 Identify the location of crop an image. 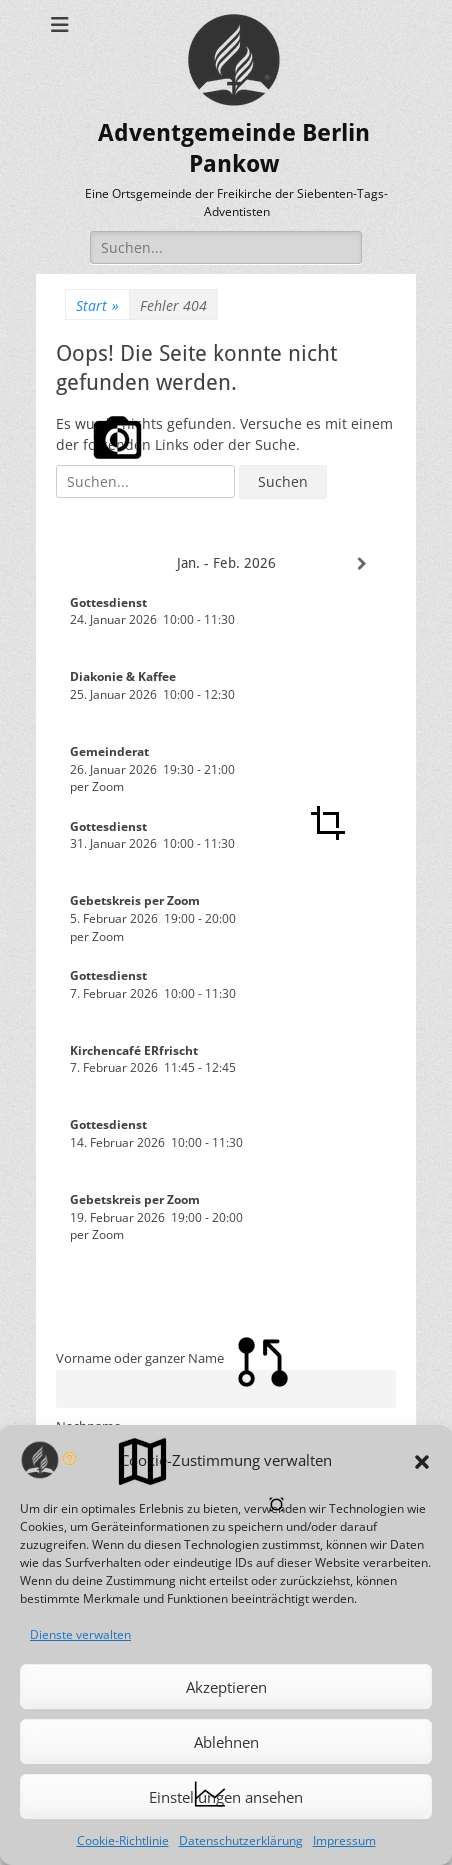
(328, 823).